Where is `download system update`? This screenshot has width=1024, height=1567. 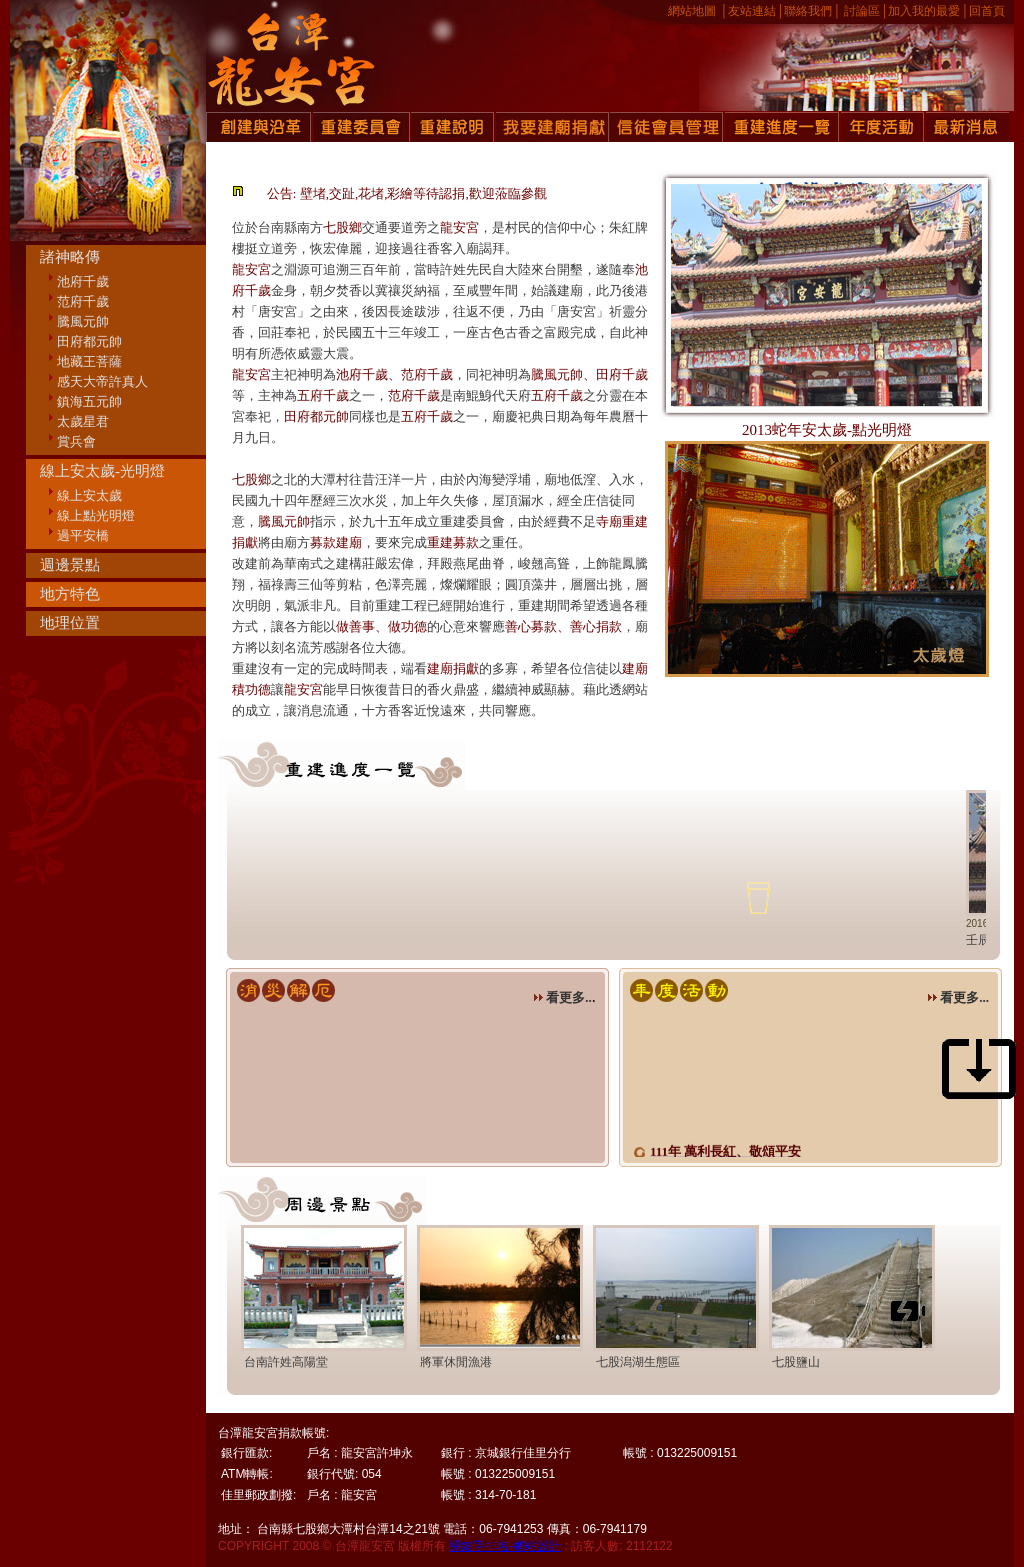
download system update is located at coordinates (979, 1069).